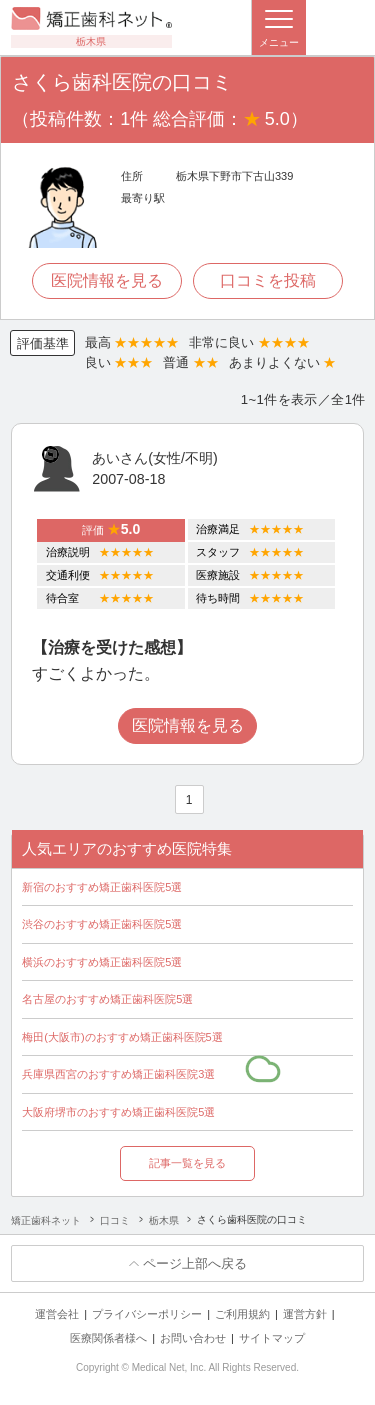  I want to click on indicates cloudy weather conditions, so click(263, 1068).